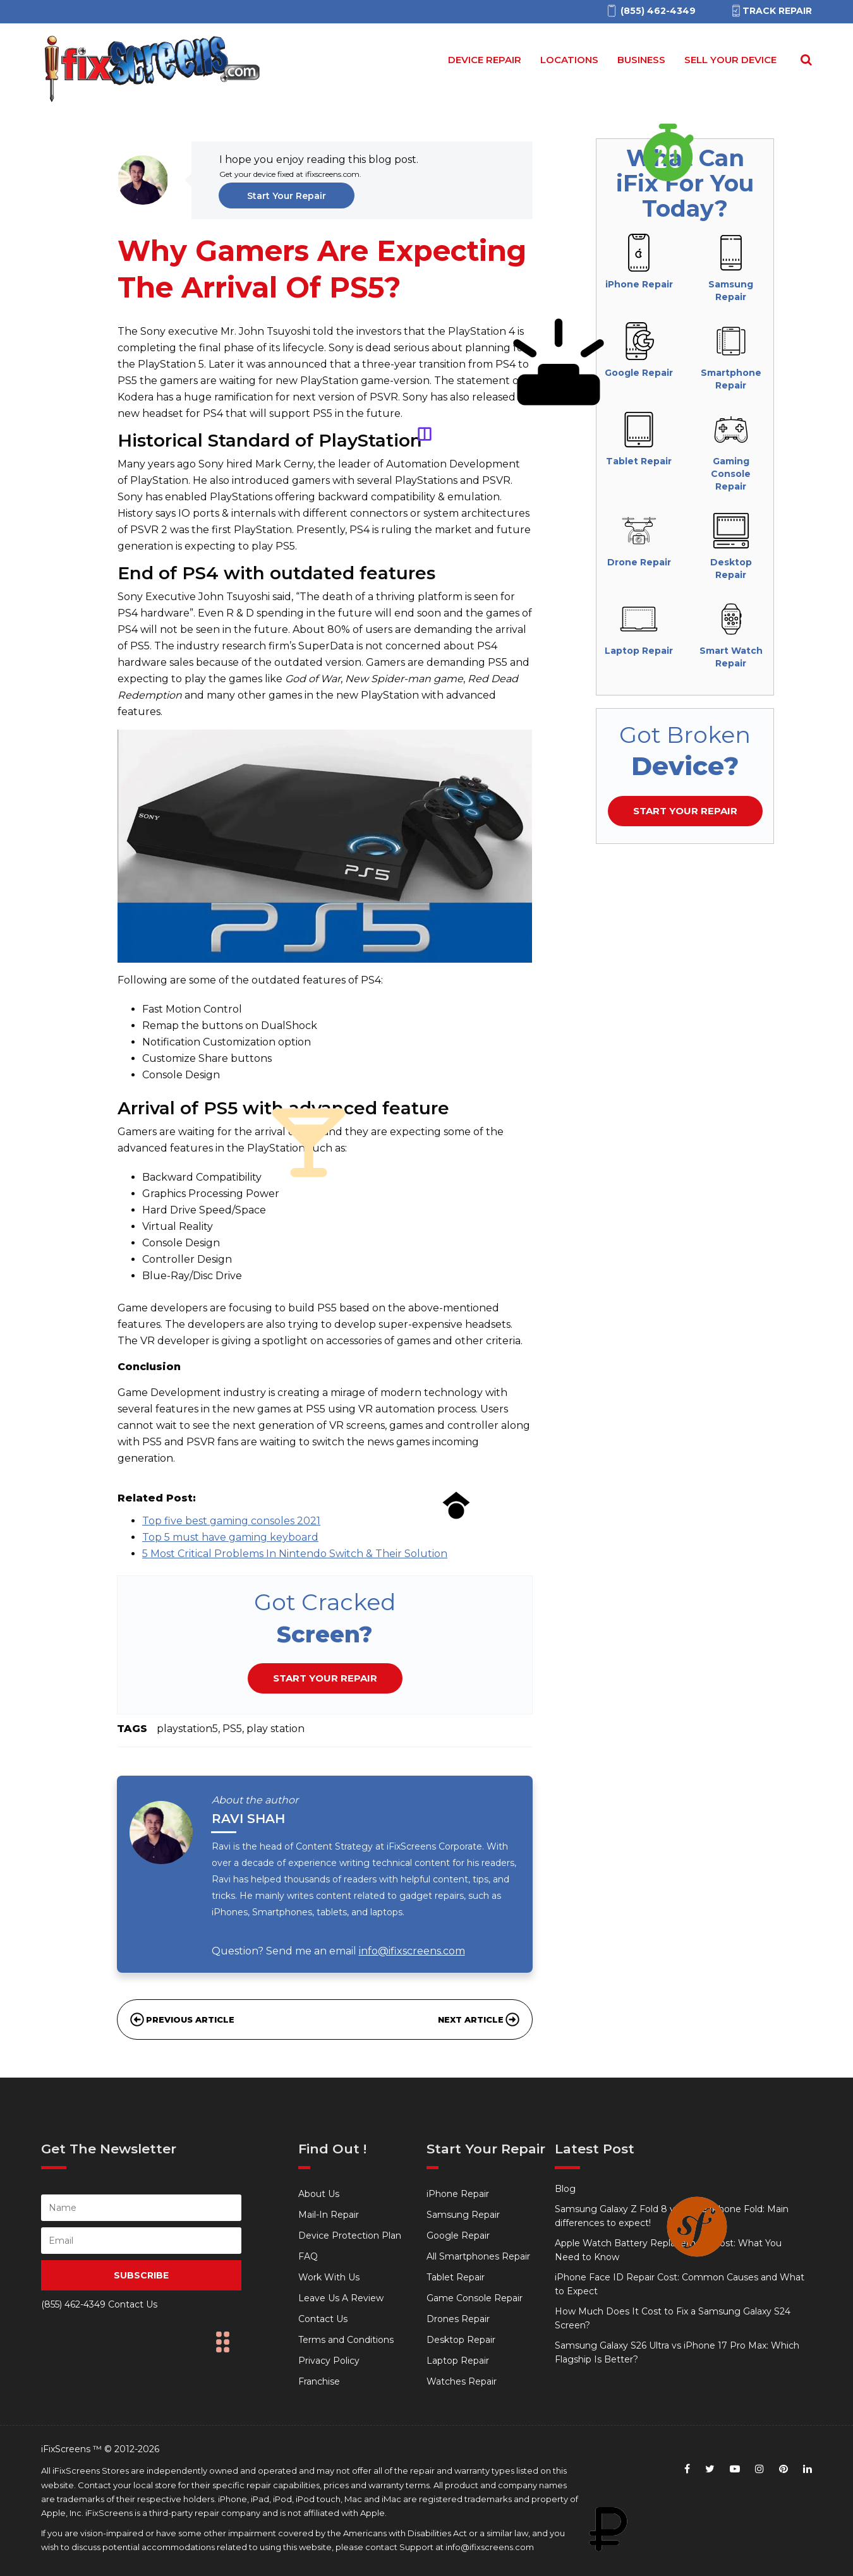 The image size is (853, 2576). I want to click on link to google scholar profile, so click(456, 1505).